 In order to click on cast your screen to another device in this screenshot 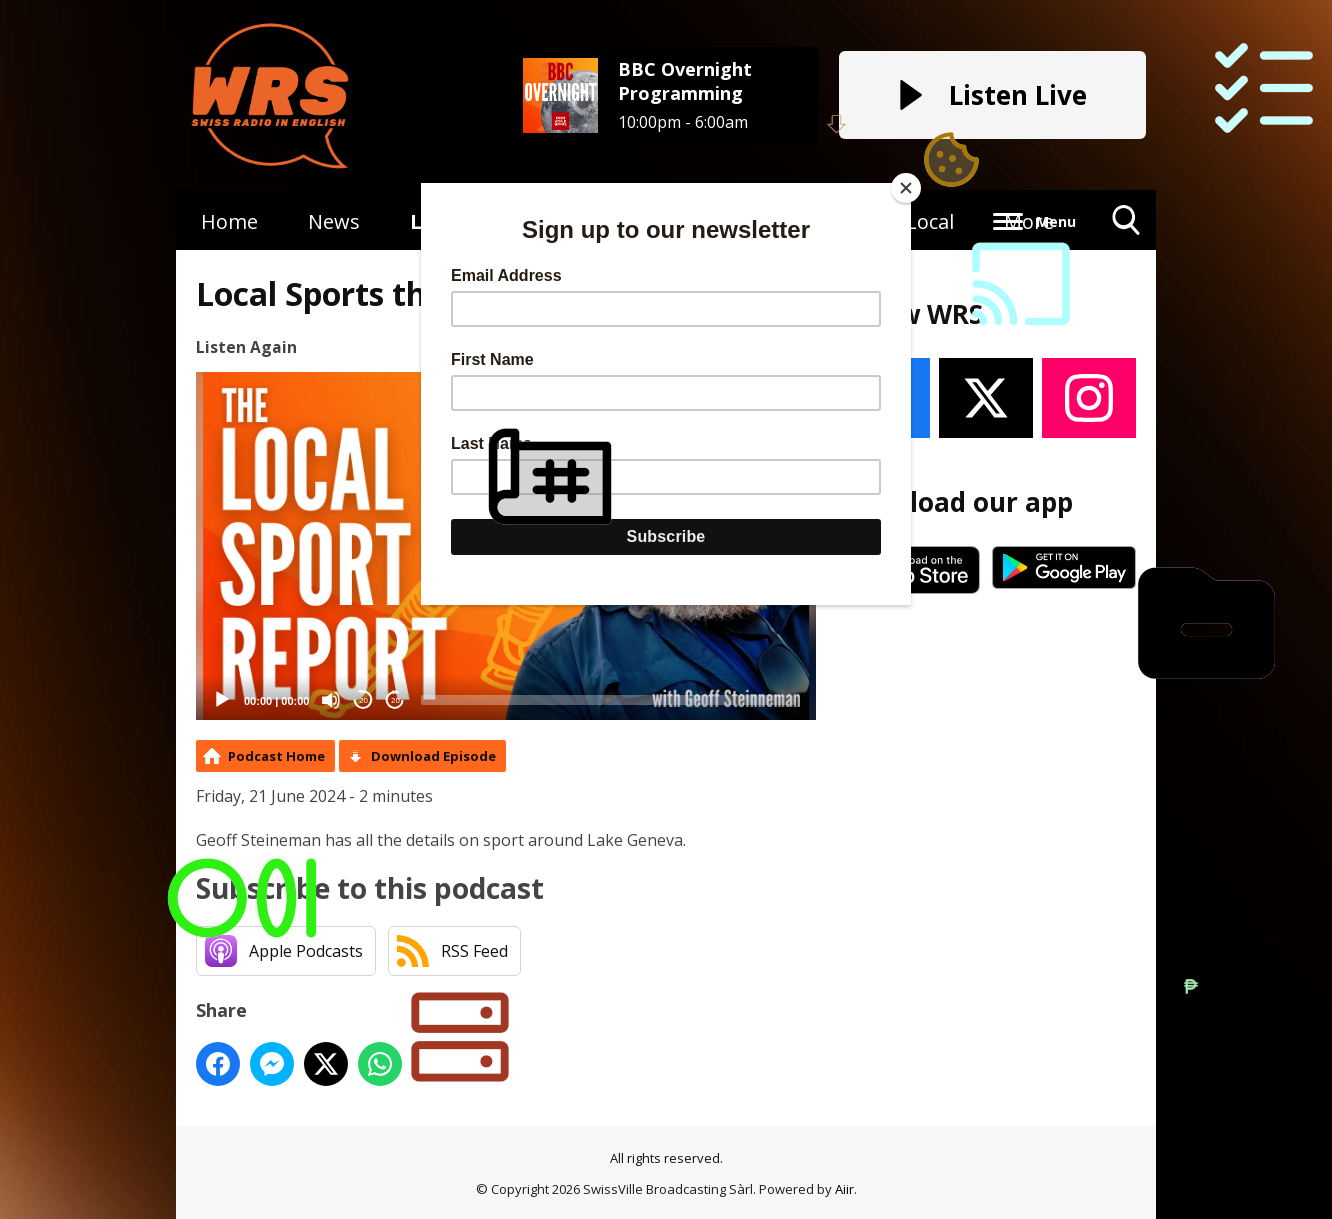, I will do `click(1021, 284)`.